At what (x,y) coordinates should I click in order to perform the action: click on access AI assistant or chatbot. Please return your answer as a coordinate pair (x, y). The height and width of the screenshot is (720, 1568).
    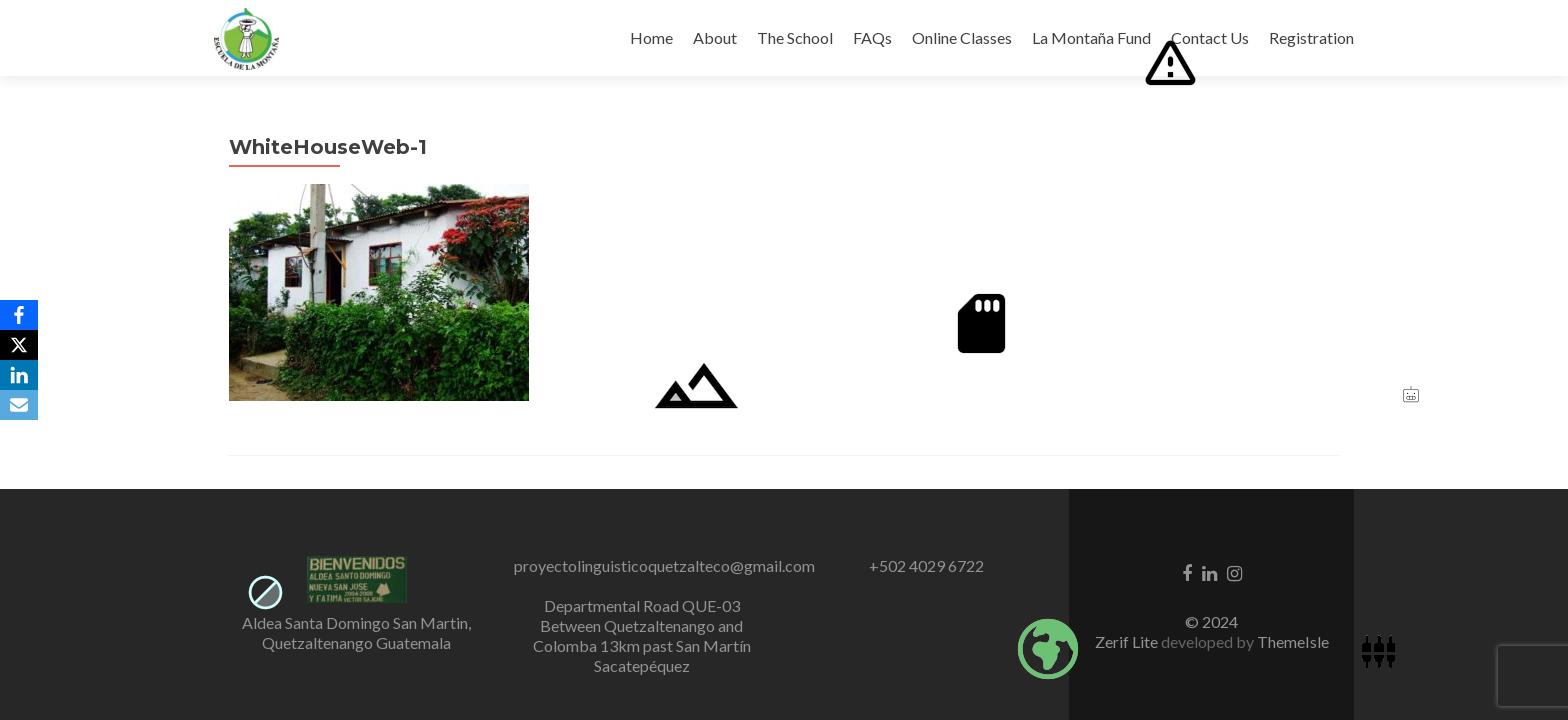
    Looking at the image, I should click on (1411, 395).